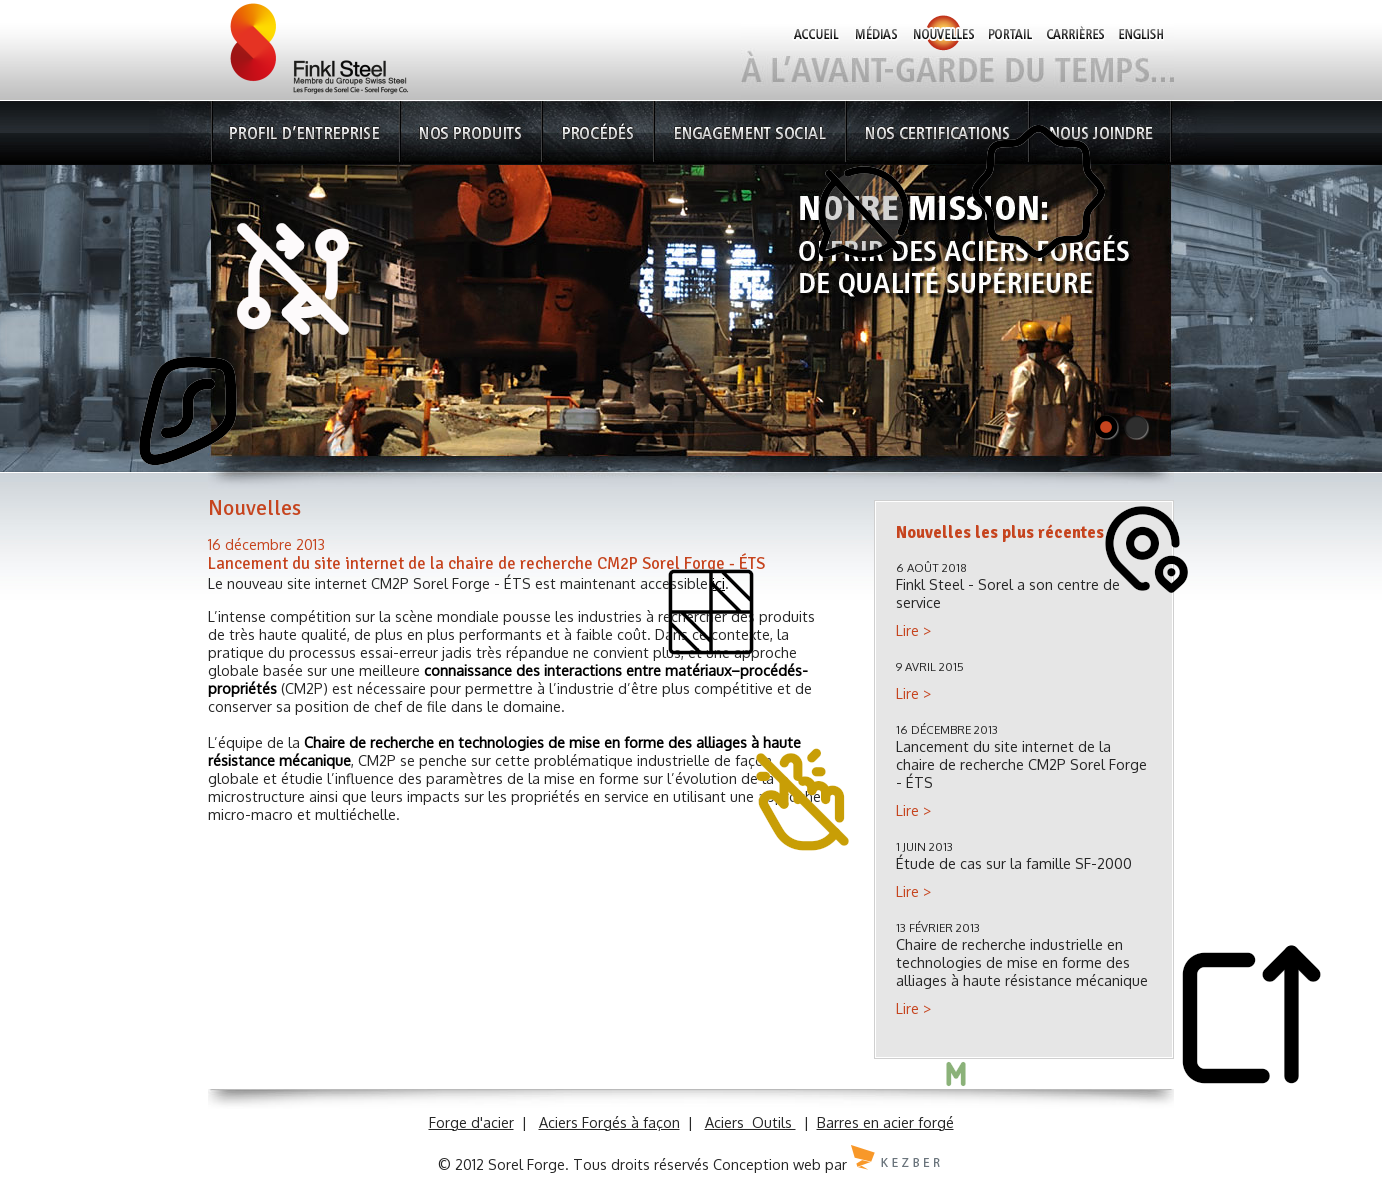 Image resolution: width=1382 pixels, height=1183 pixels. What do you see at coordinates (1038, 191) in the screenshot?
I see `indicates a verified or certified status` at bounding box center [1038, 191].